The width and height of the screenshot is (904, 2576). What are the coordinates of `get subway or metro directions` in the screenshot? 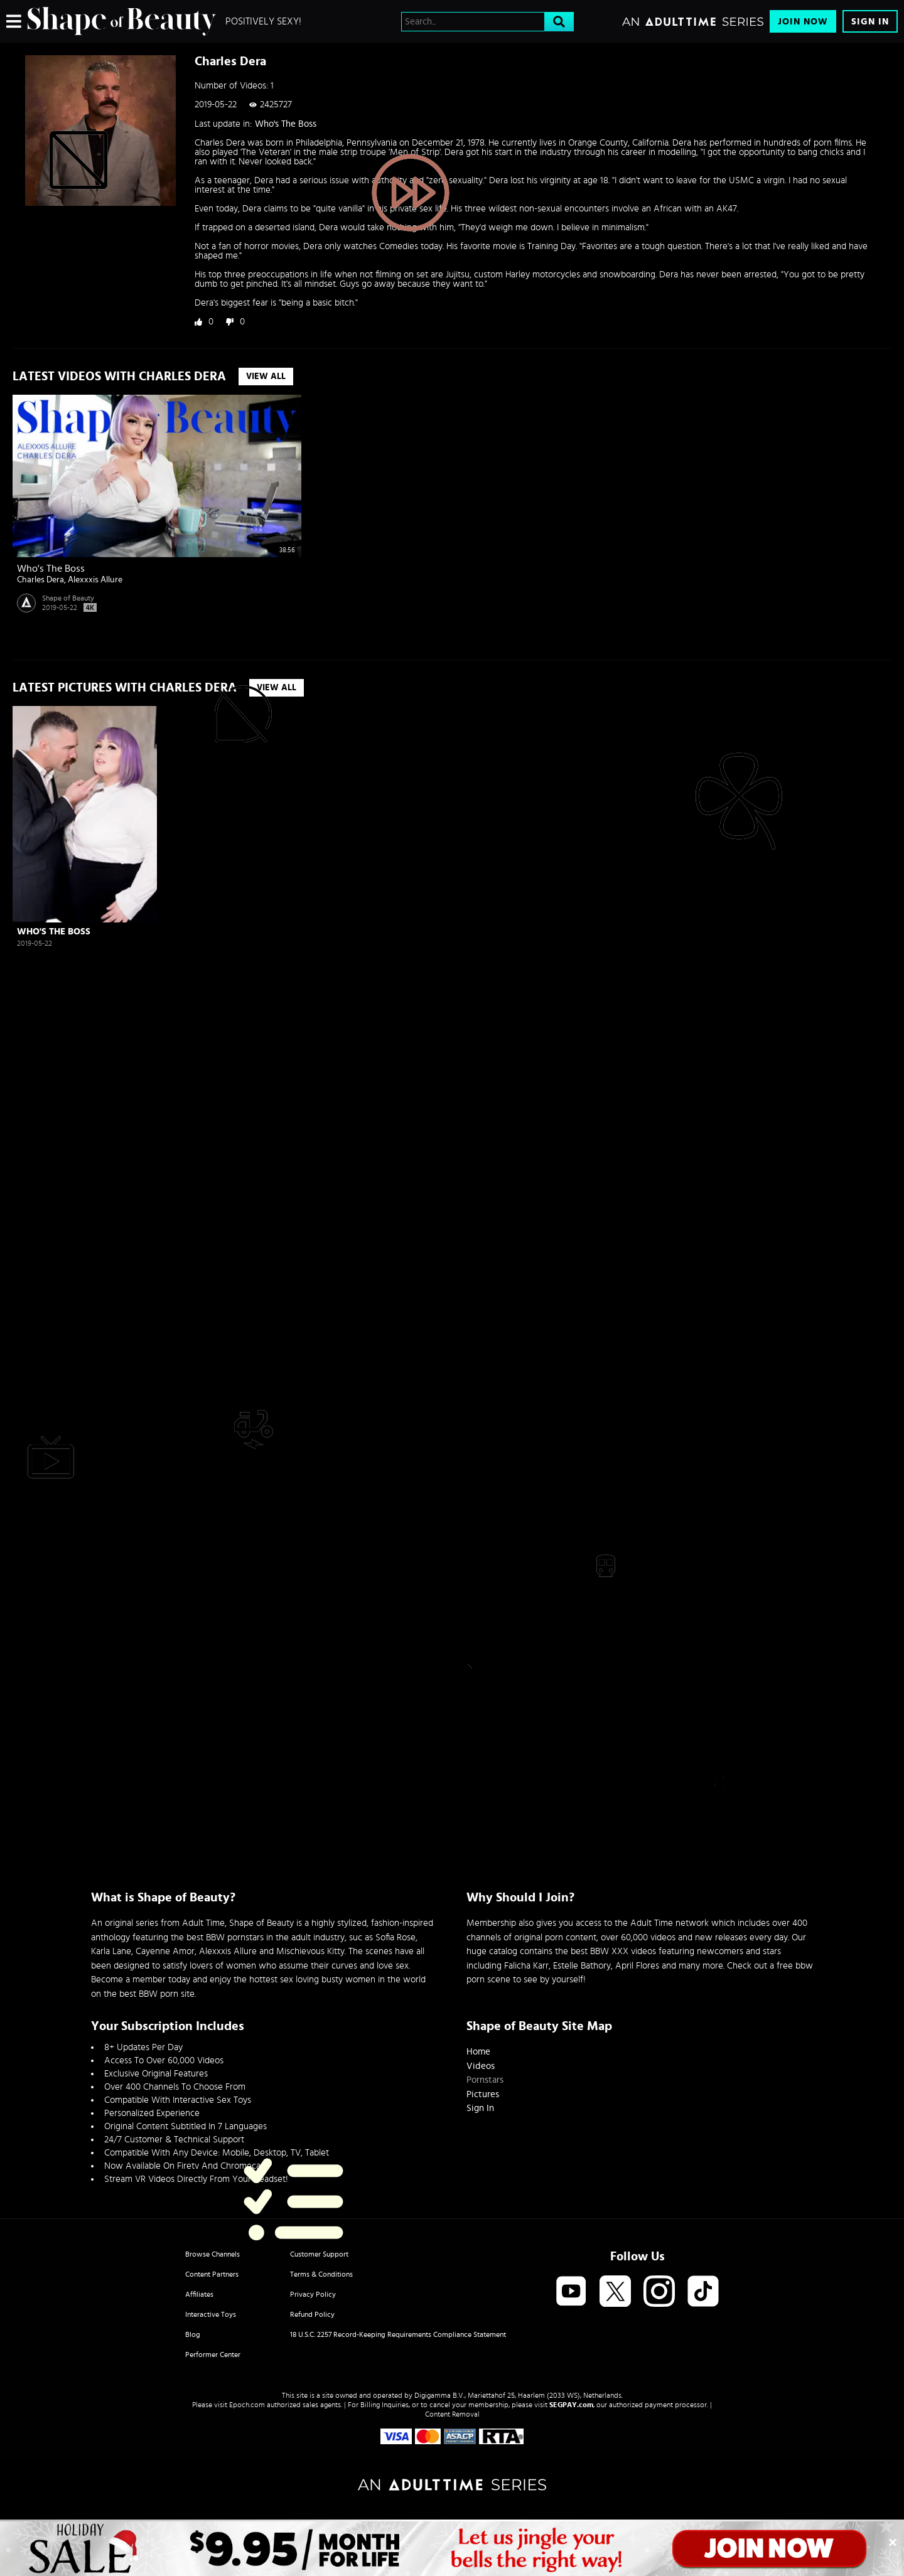 It's located at (606, 1566).